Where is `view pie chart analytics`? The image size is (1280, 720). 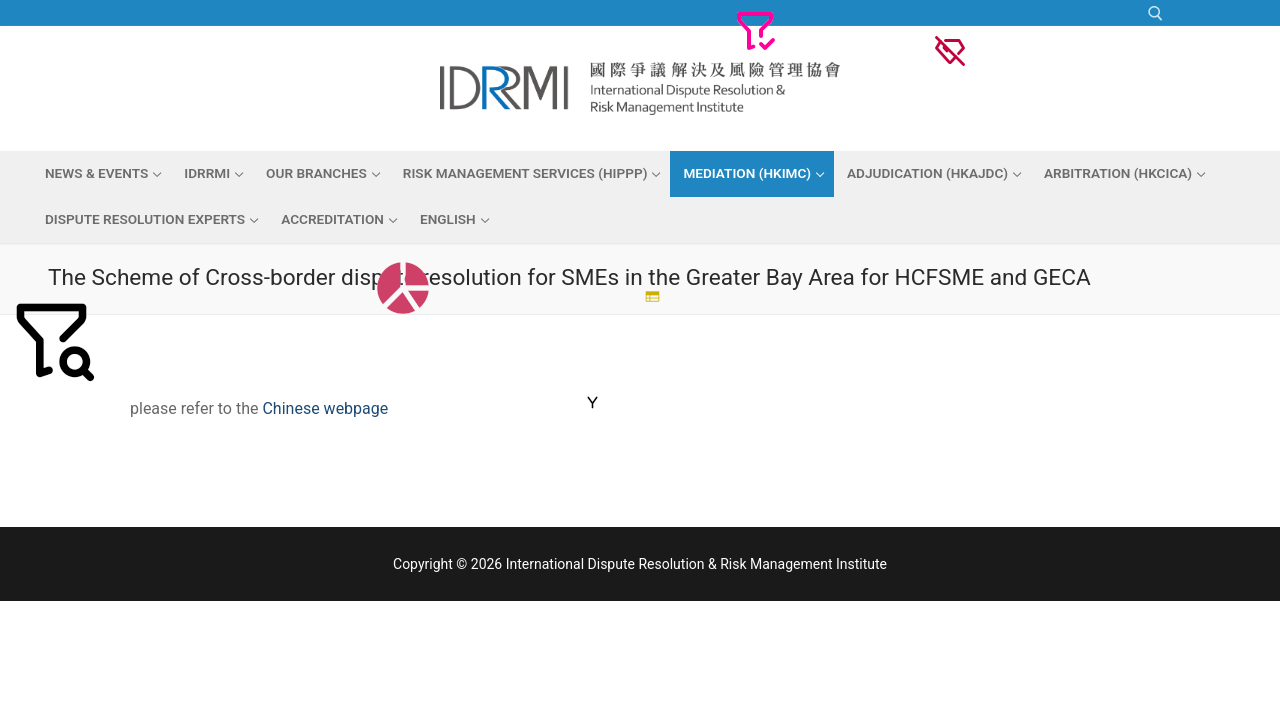 view pie chart analytics is located at coordinates (403, 288).